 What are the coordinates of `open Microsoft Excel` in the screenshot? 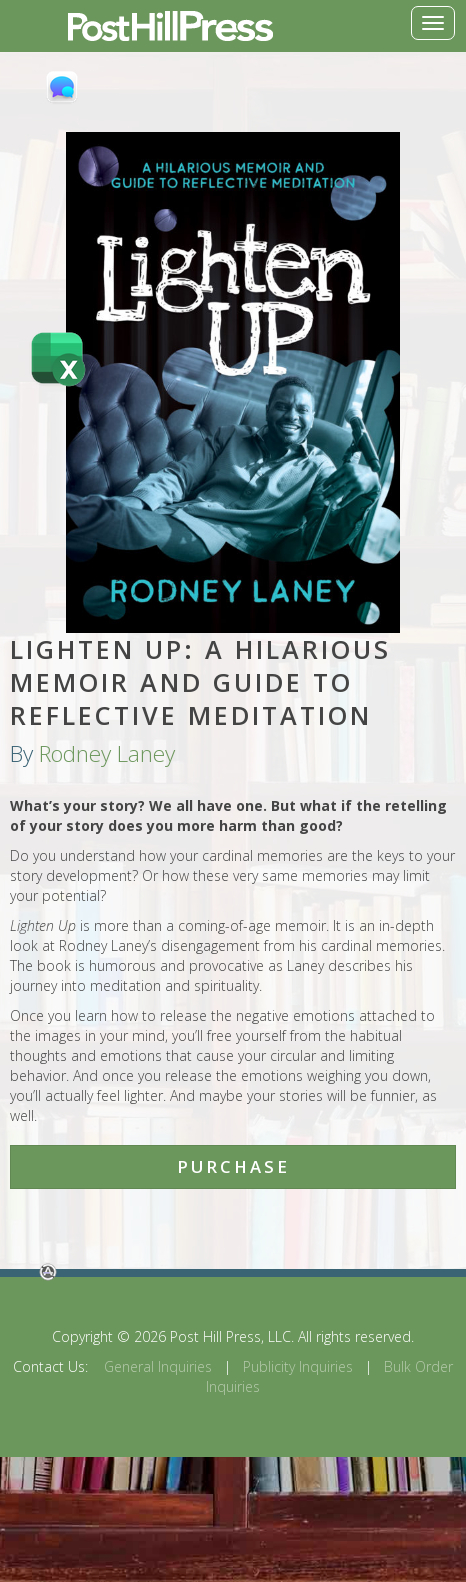 It's located at (57, 358).